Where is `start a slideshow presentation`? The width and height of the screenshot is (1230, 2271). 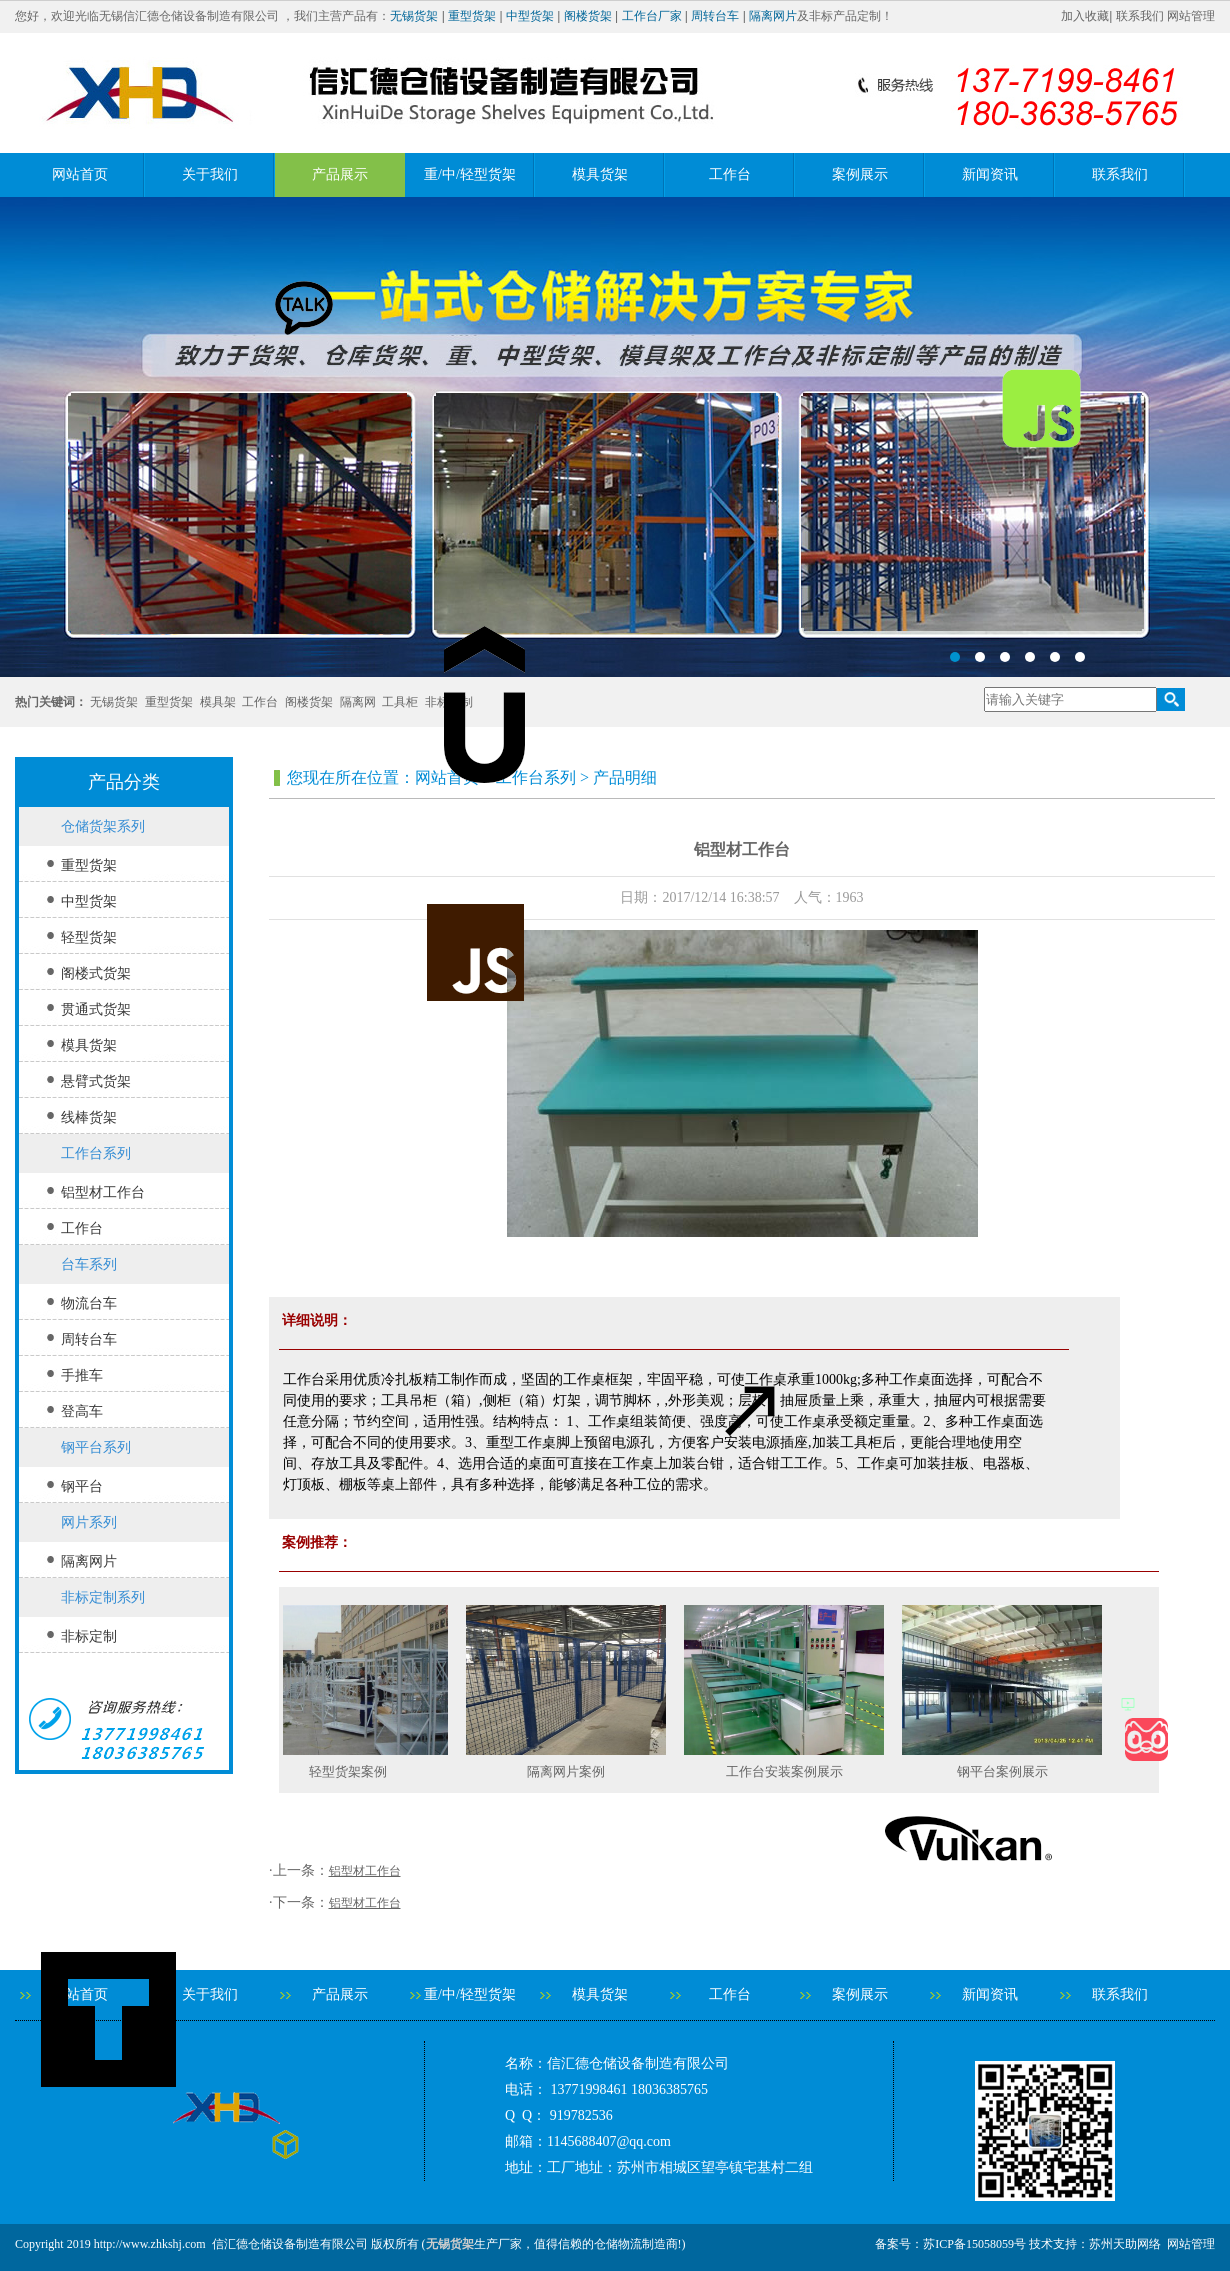 start a slideshow presentation is located at coordinates (1128, 1704).